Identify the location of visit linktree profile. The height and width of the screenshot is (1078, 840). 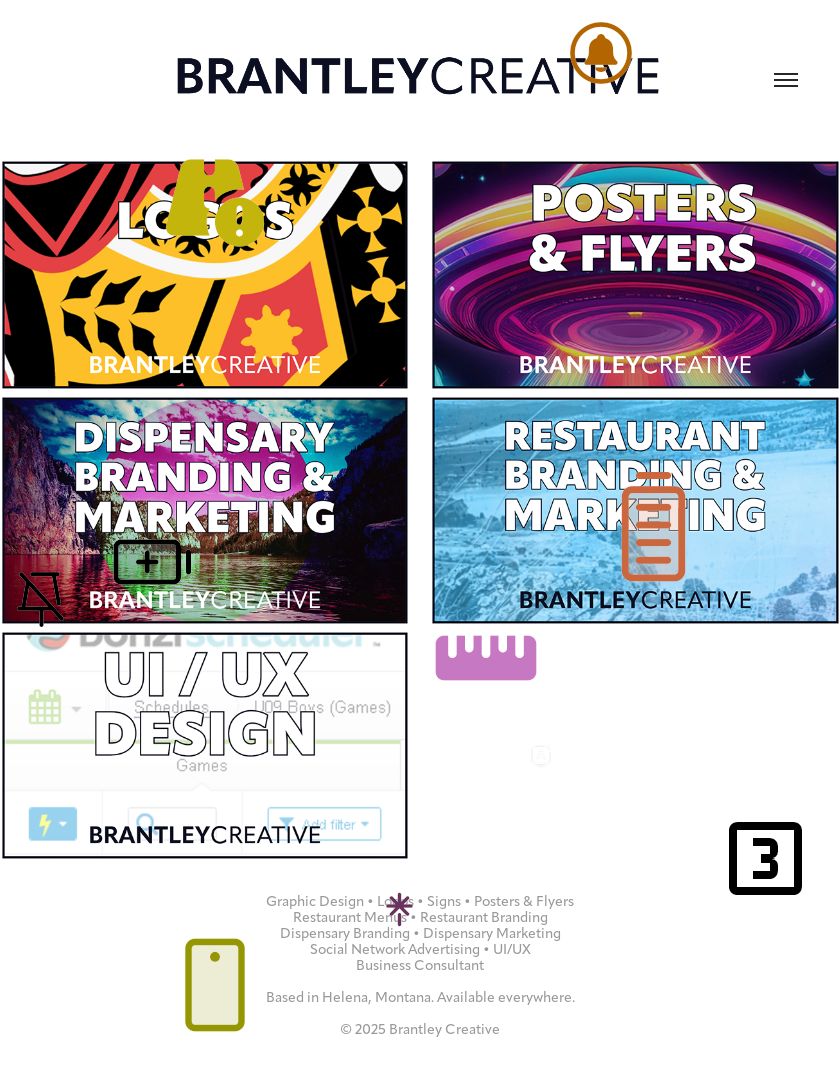
(399, 909).